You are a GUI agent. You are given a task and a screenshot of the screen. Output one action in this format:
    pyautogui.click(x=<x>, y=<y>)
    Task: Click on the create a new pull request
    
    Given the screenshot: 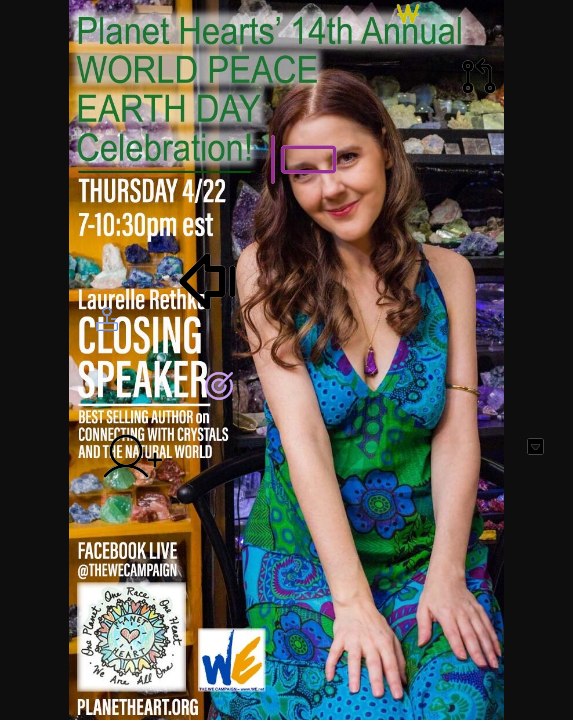 What is the action you would take?
    pyautogui.click(x=479, y=77)
    